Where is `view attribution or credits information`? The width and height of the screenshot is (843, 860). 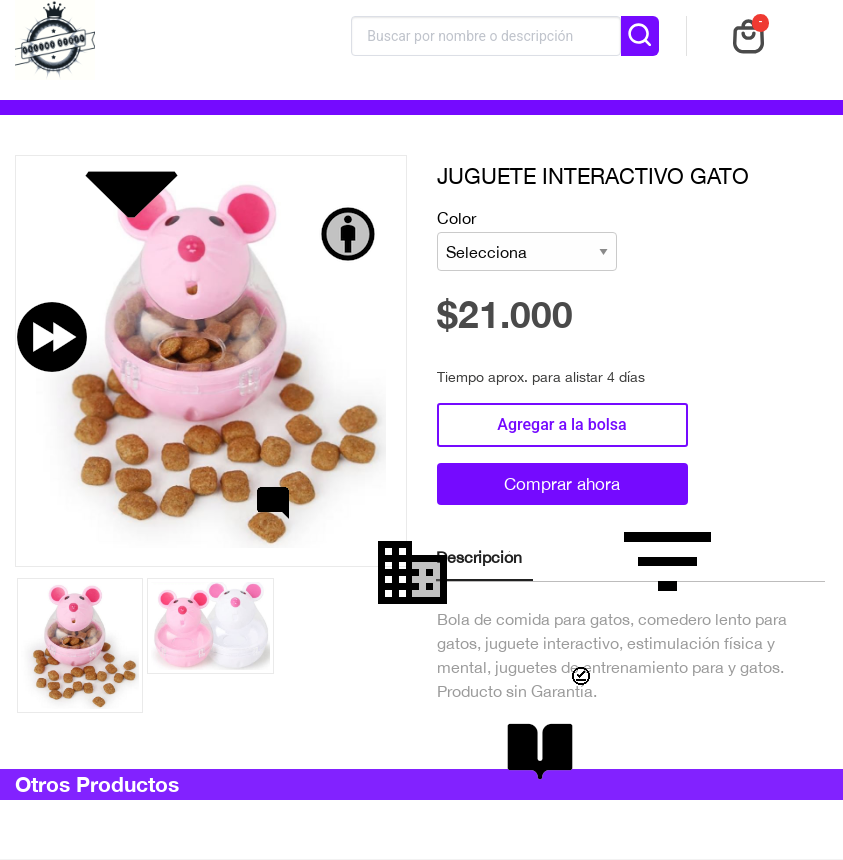 view attribution or credits information is located at coordinates (348, 234).